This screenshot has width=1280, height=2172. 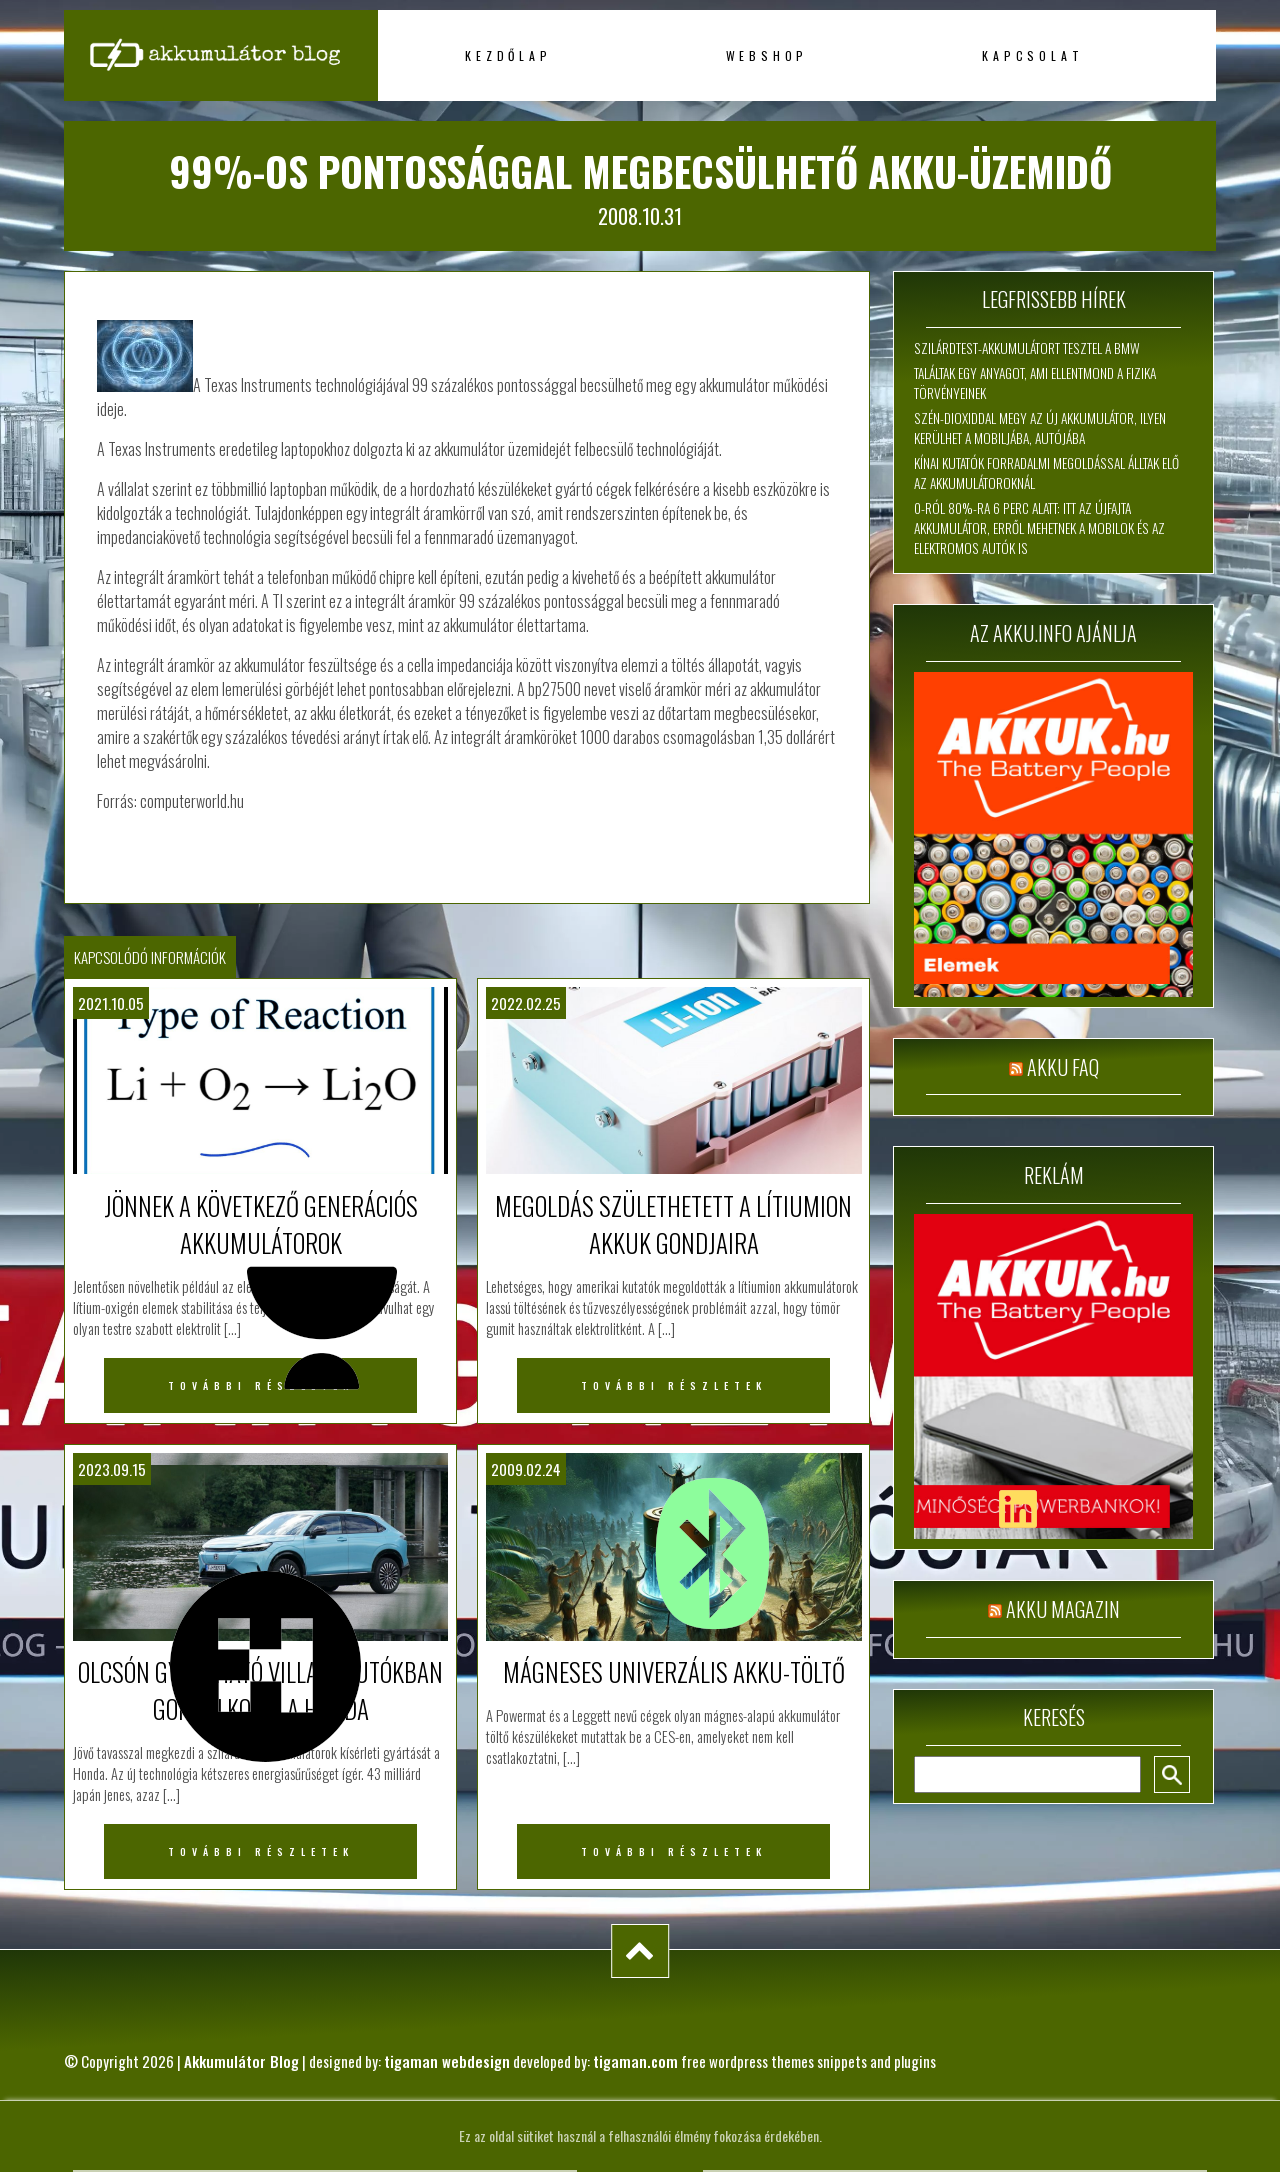 What do you see at coordinates (712, 1553) in the screenshot?
I see `toggle bluetooth connectivity on or off` at bounding box center [712, 1553].